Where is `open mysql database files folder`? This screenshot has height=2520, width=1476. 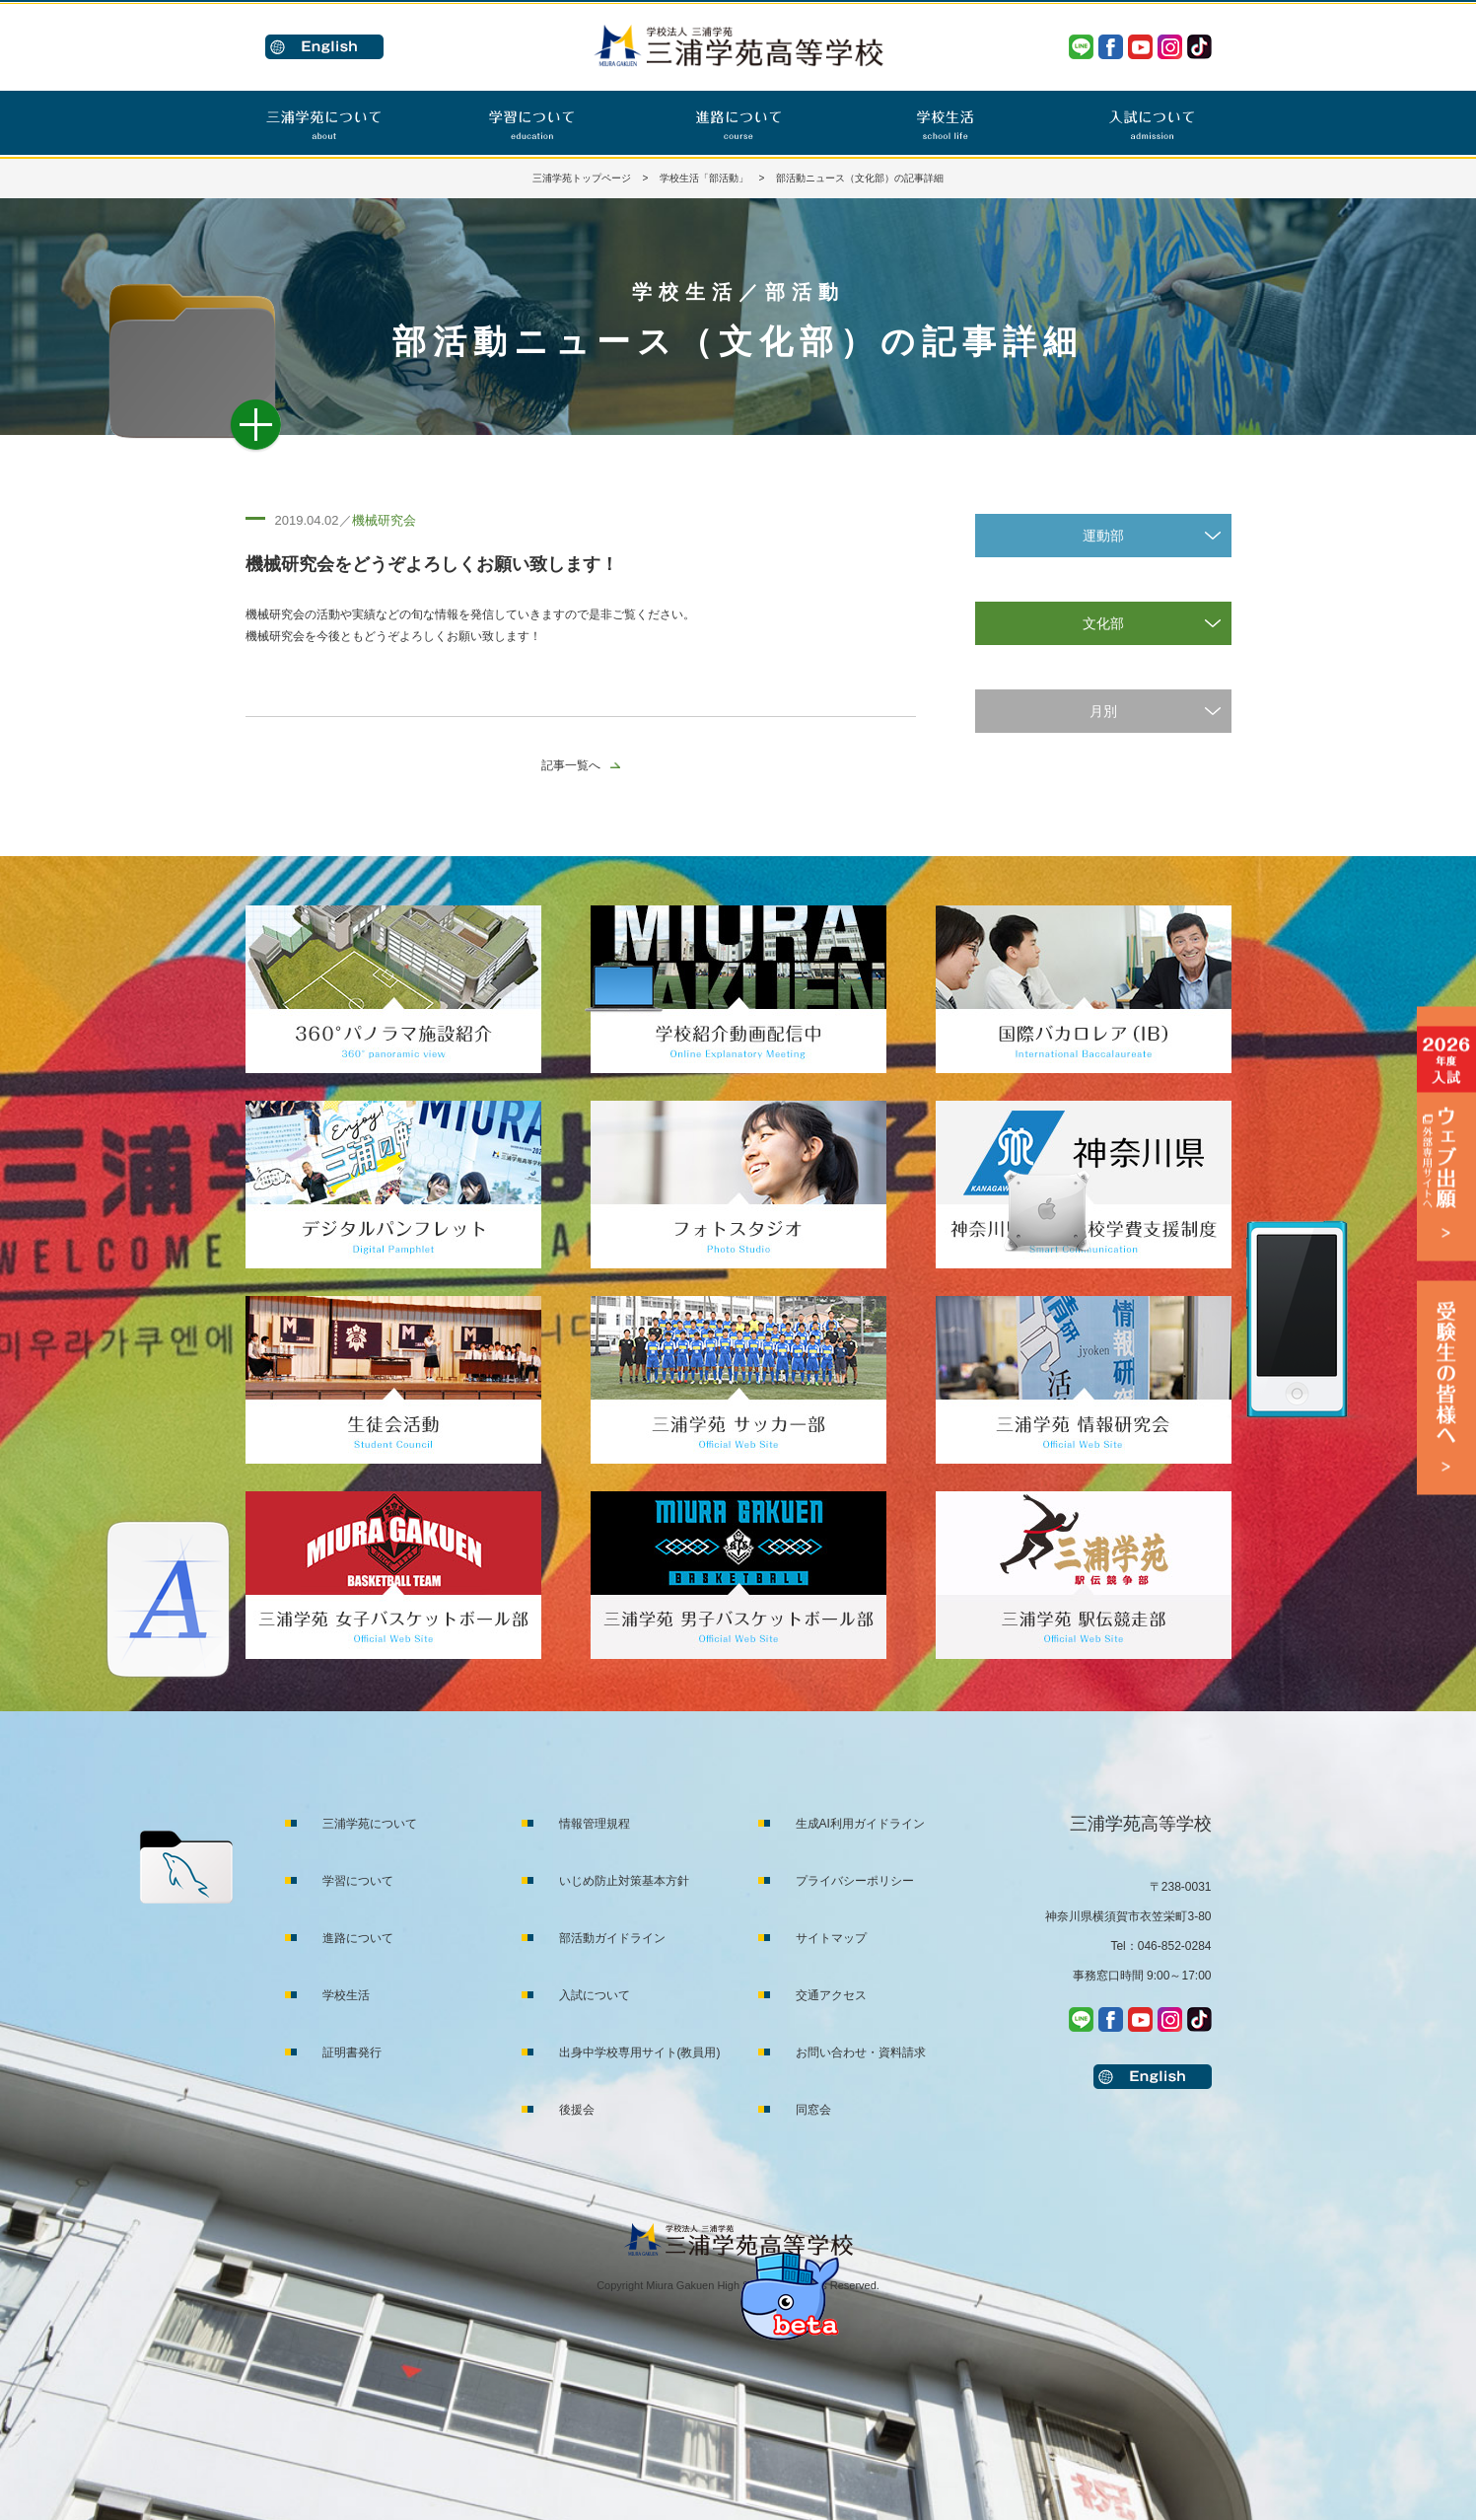
open mysql database files folder is located at coordinates (185, 1869).